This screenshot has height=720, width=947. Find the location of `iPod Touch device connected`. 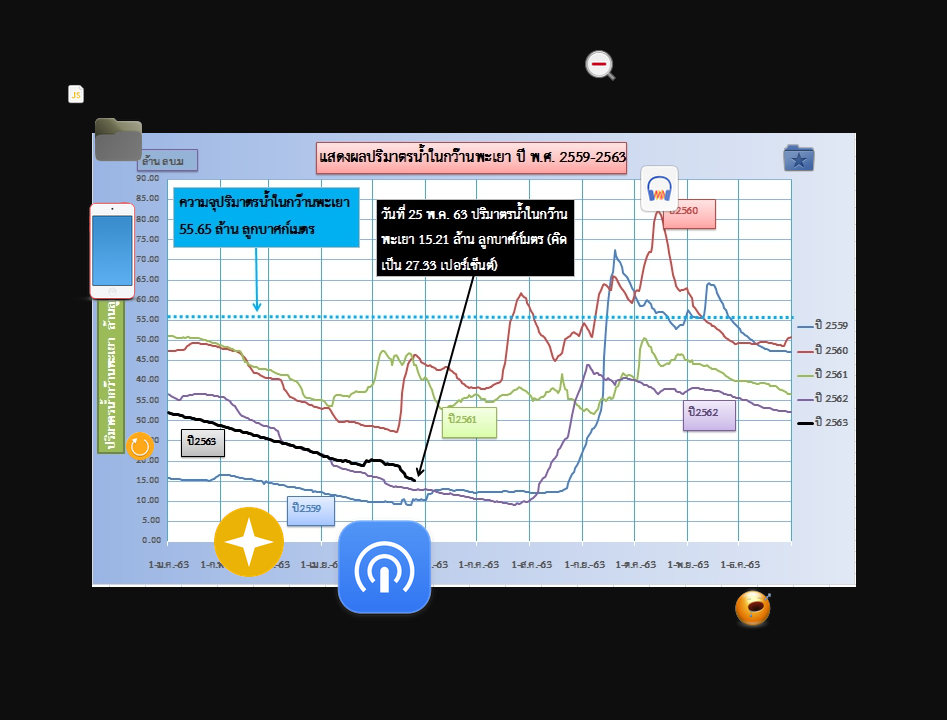

iPod Touch device connected is located at coordinates (112, 252).